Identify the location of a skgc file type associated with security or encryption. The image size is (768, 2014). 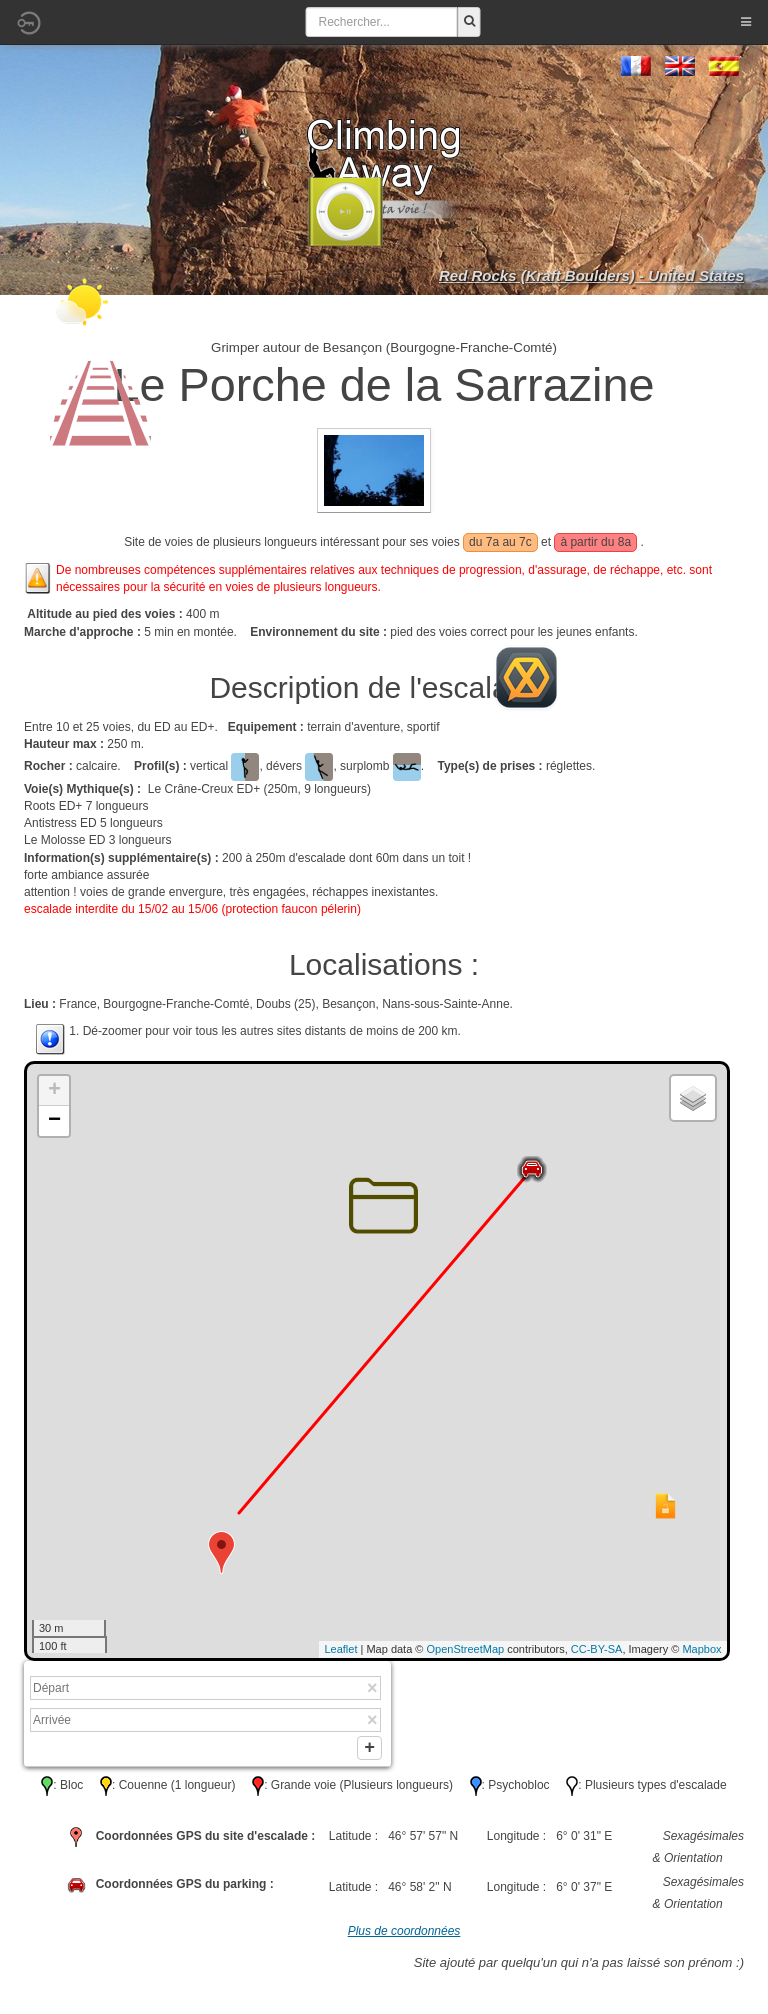
(665, 1506).